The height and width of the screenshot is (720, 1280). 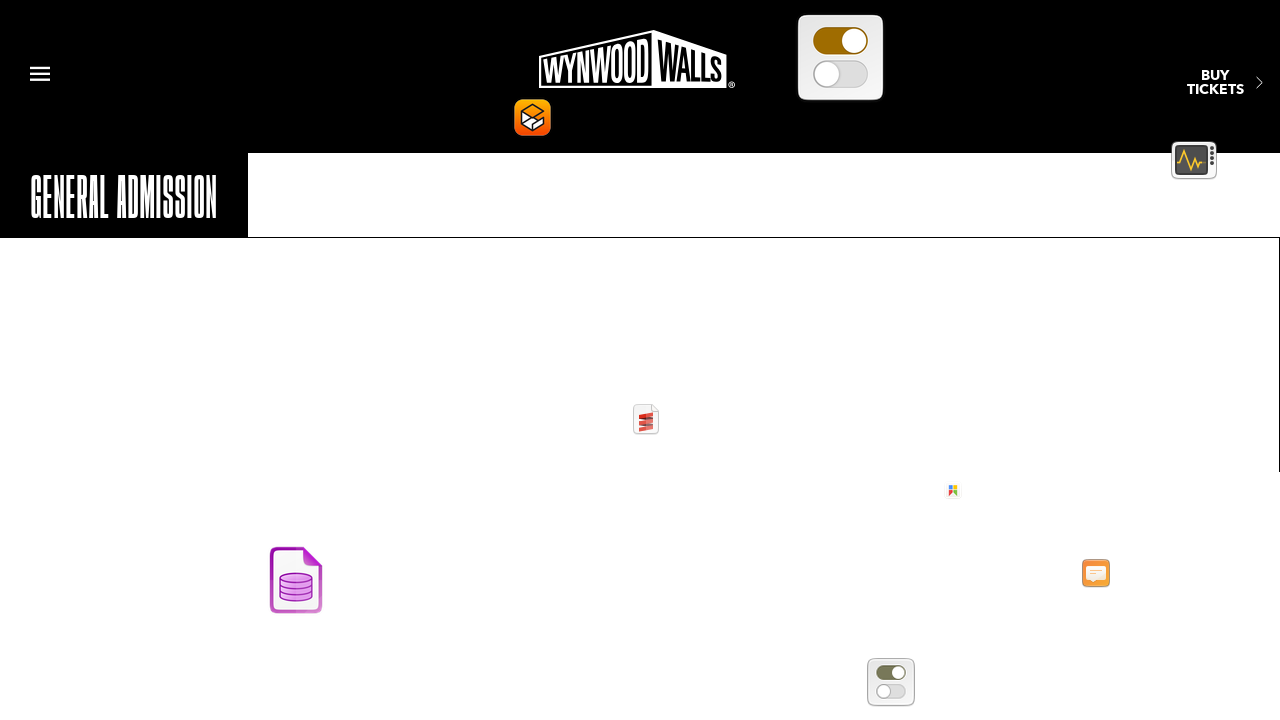 I want to click on open gazebo robotics simulation app, so click(x=532, y=117).